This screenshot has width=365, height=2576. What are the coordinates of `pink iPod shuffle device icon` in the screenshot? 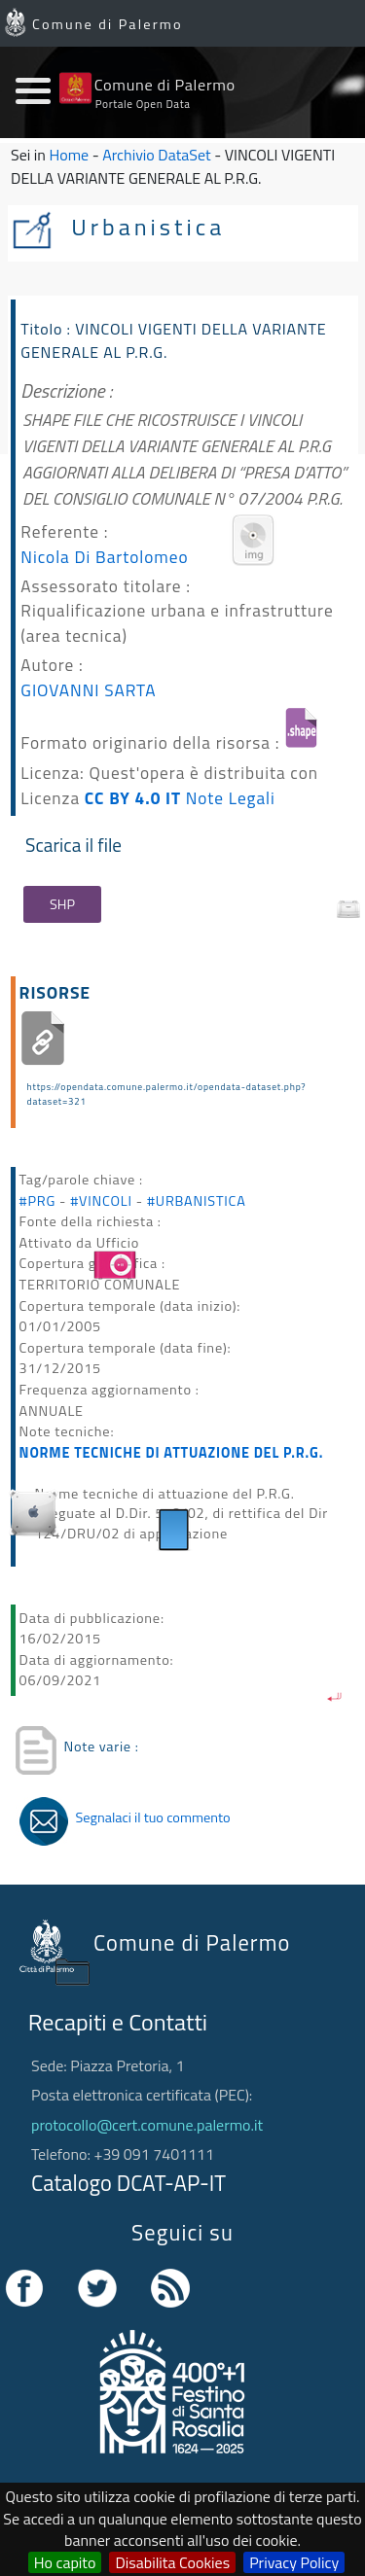 It's located at (115, 1257).